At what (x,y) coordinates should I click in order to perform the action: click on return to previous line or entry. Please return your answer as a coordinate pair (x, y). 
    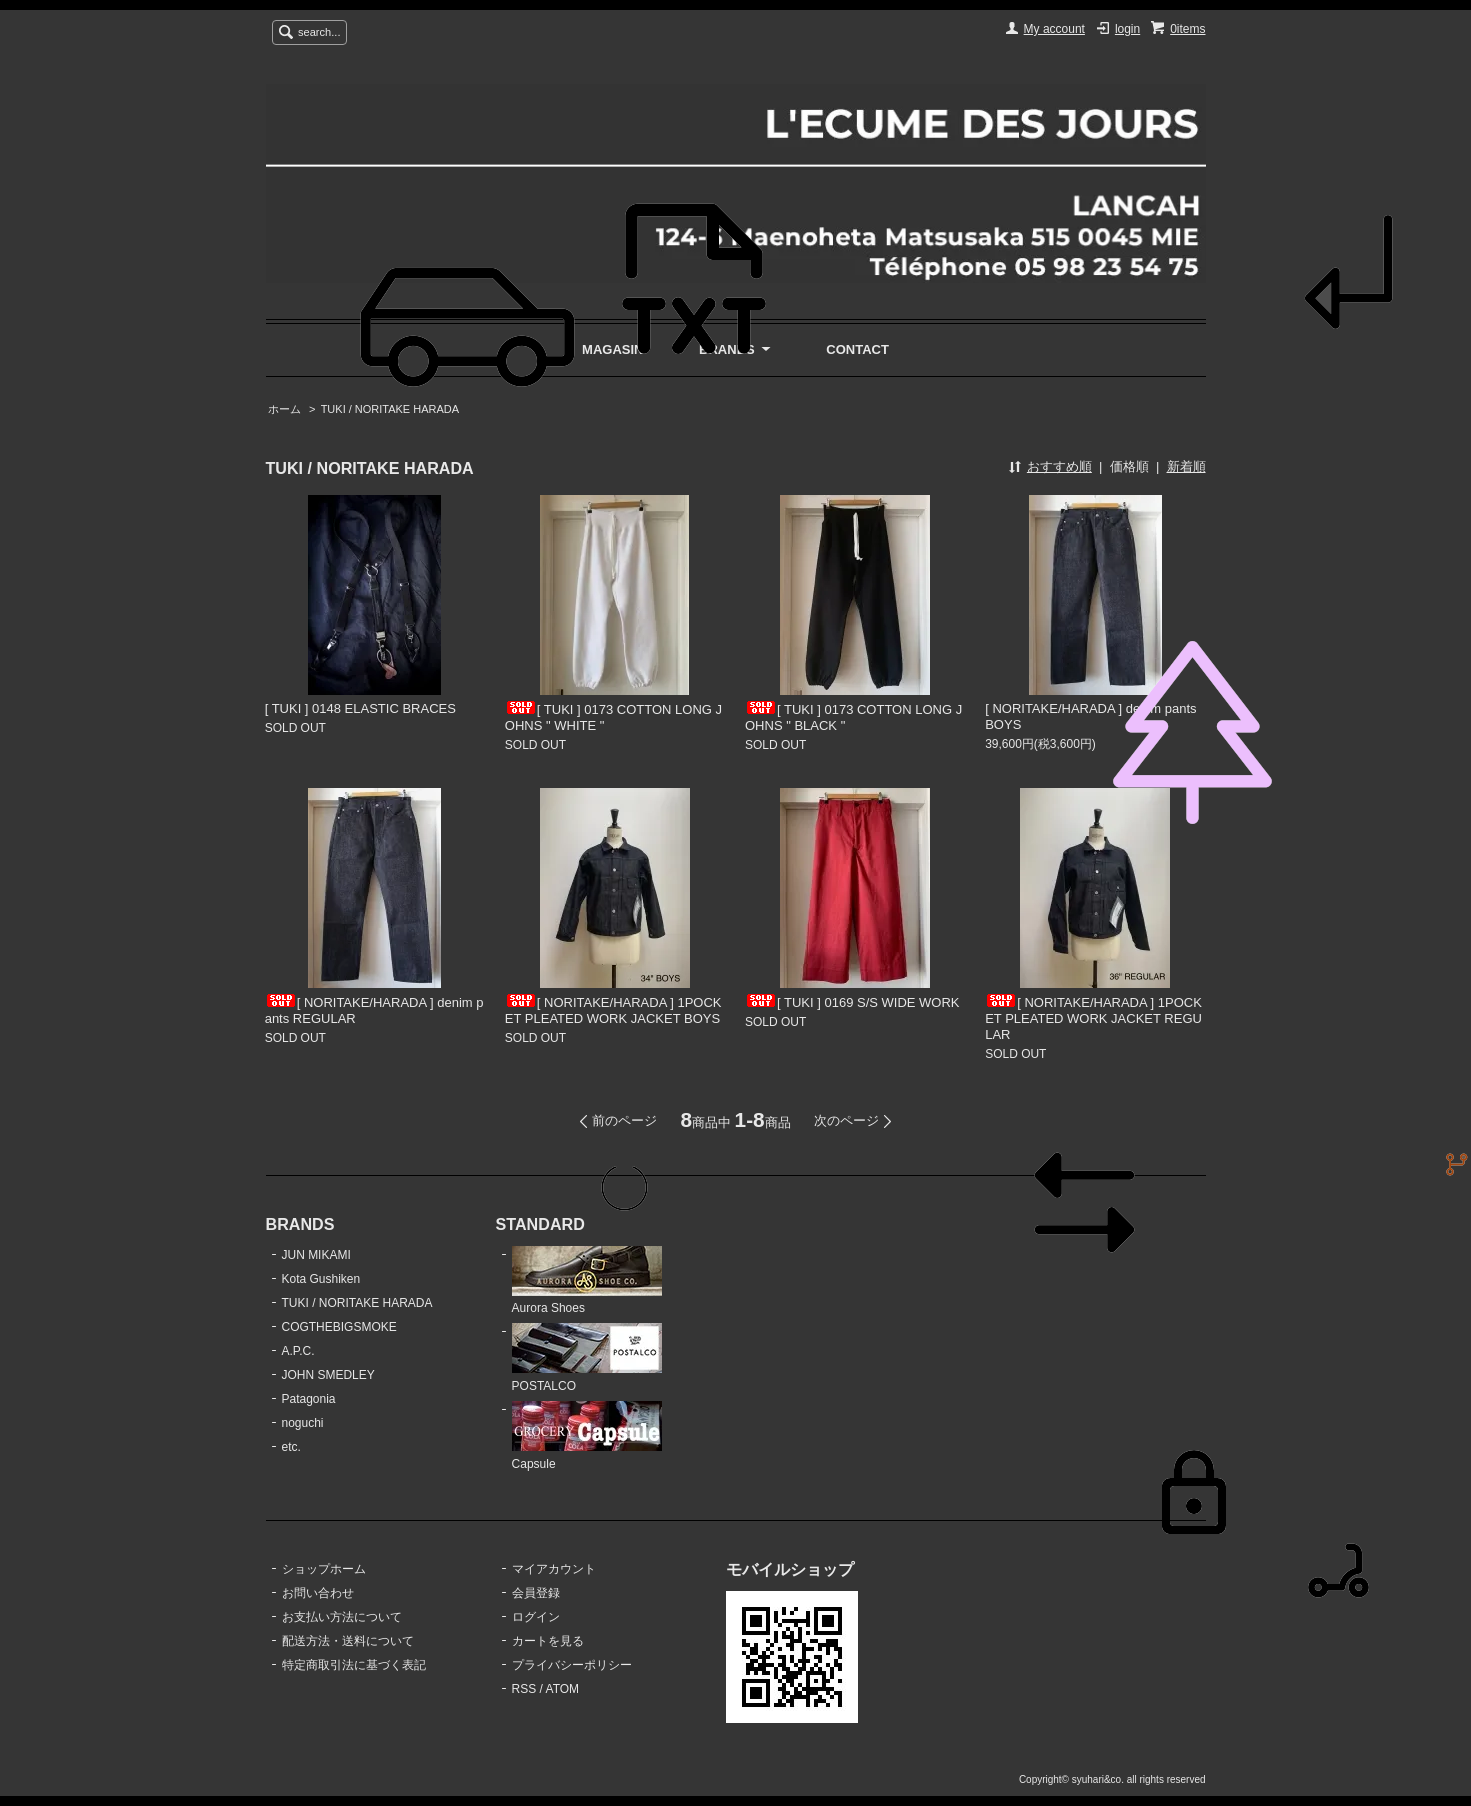
    Looking at the image, I should click on (1353, 272).